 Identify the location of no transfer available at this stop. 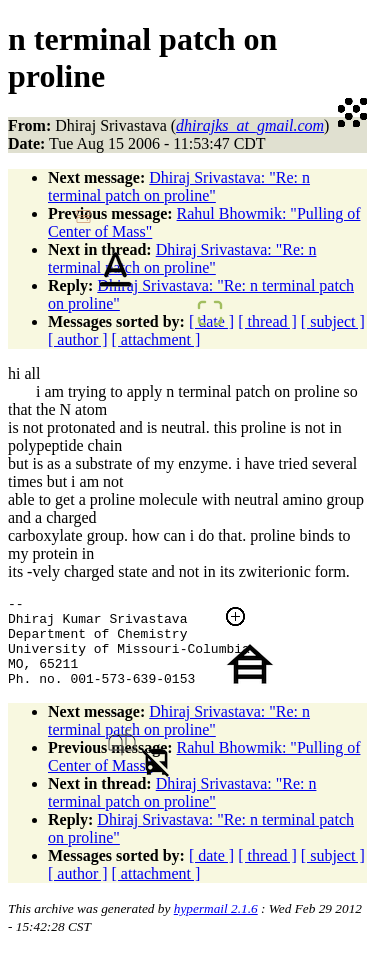
(156, 762).